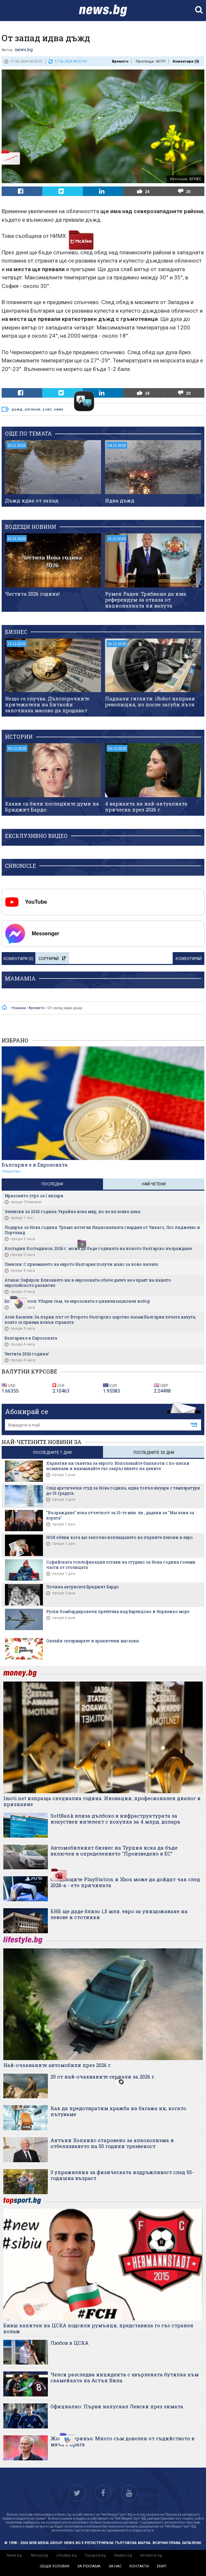  I want to click on open bitdefender security folder, so click(11, 158).